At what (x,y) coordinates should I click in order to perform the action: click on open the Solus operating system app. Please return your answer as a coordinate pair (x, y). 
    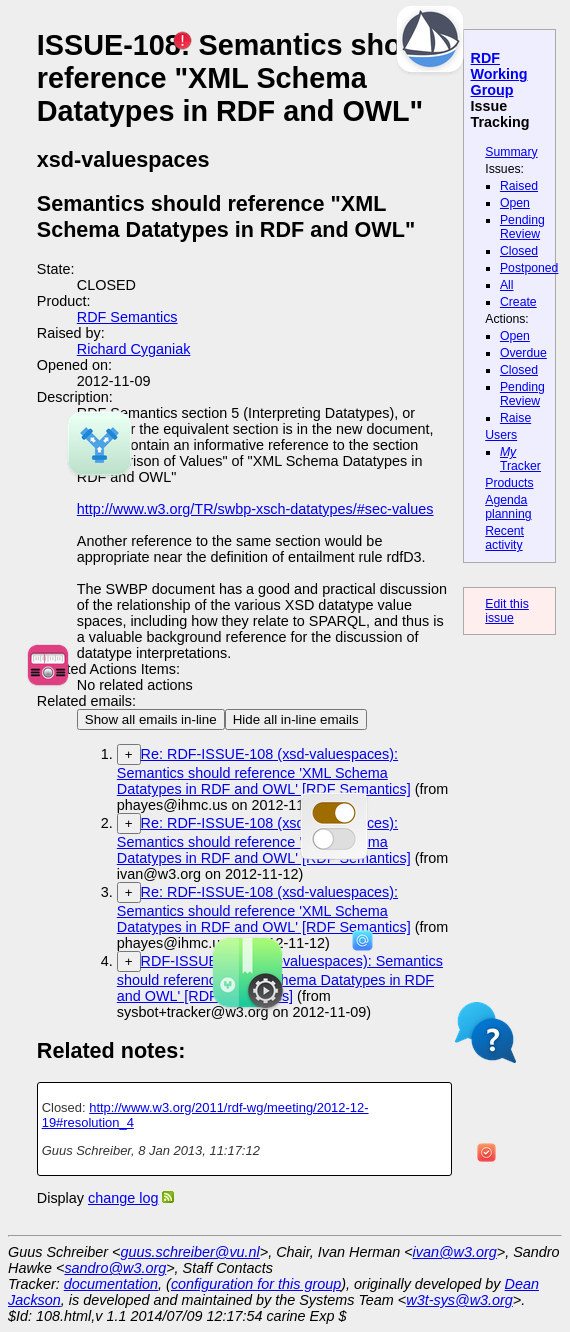
    Looking at the image, I should click on (430, 39).